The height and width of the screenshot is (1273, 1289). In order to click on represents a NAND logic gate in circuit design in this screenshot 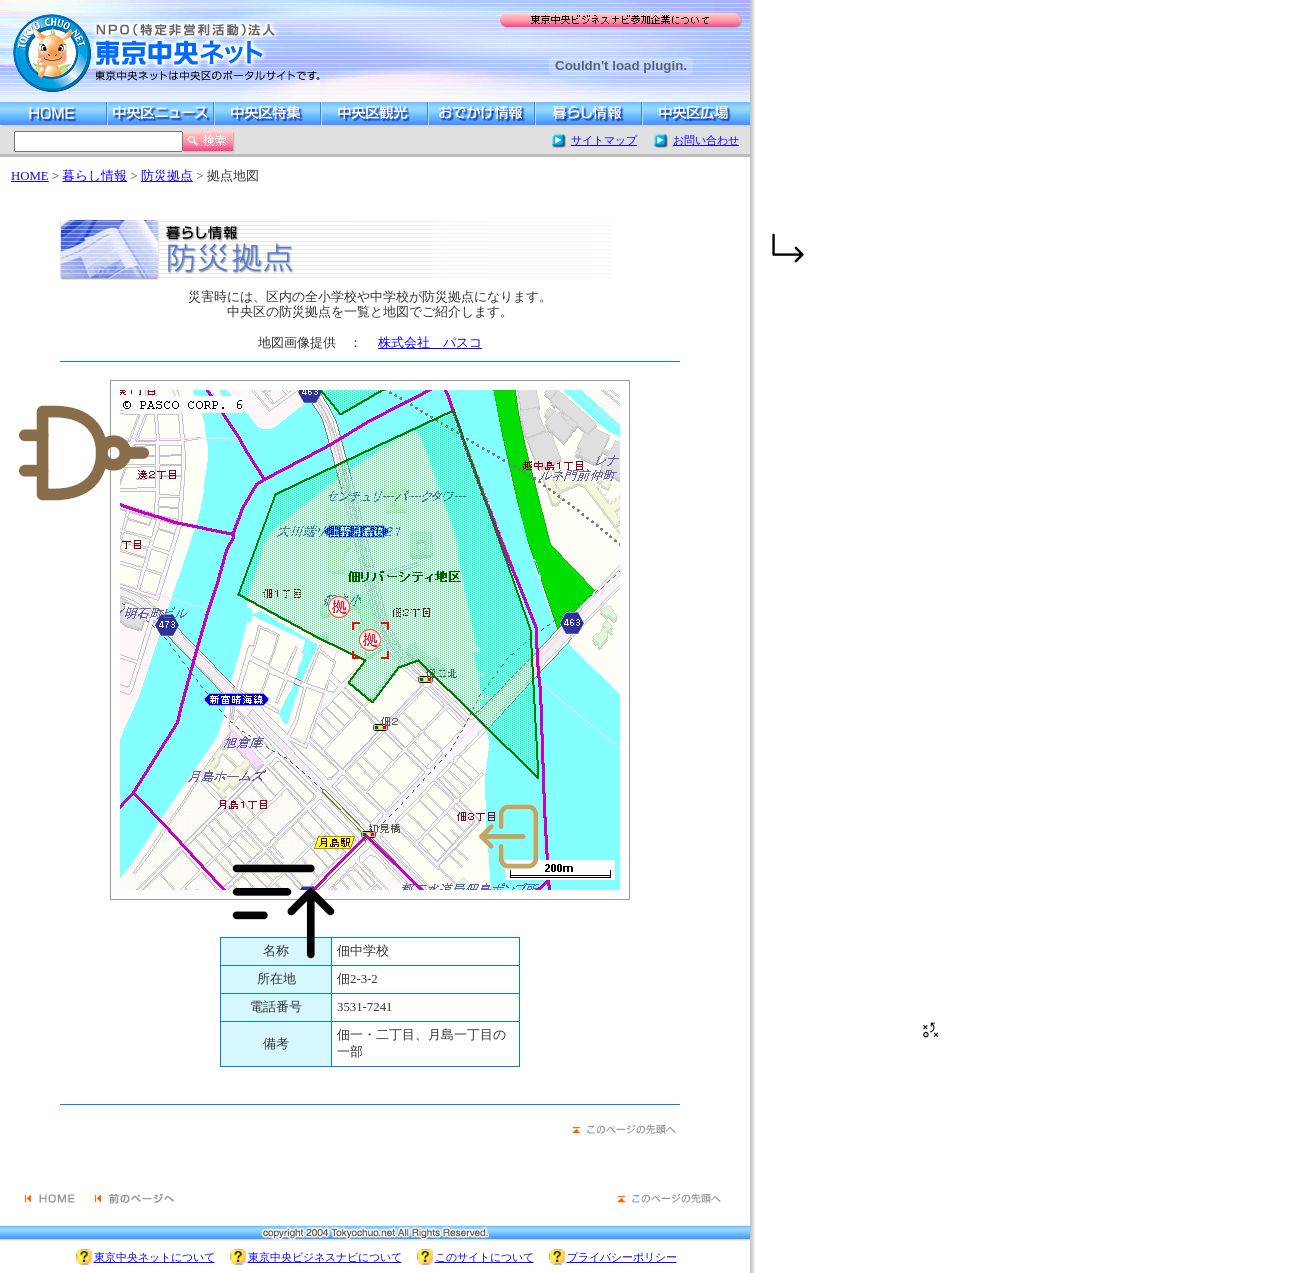, I will do `click(84, 453)`.